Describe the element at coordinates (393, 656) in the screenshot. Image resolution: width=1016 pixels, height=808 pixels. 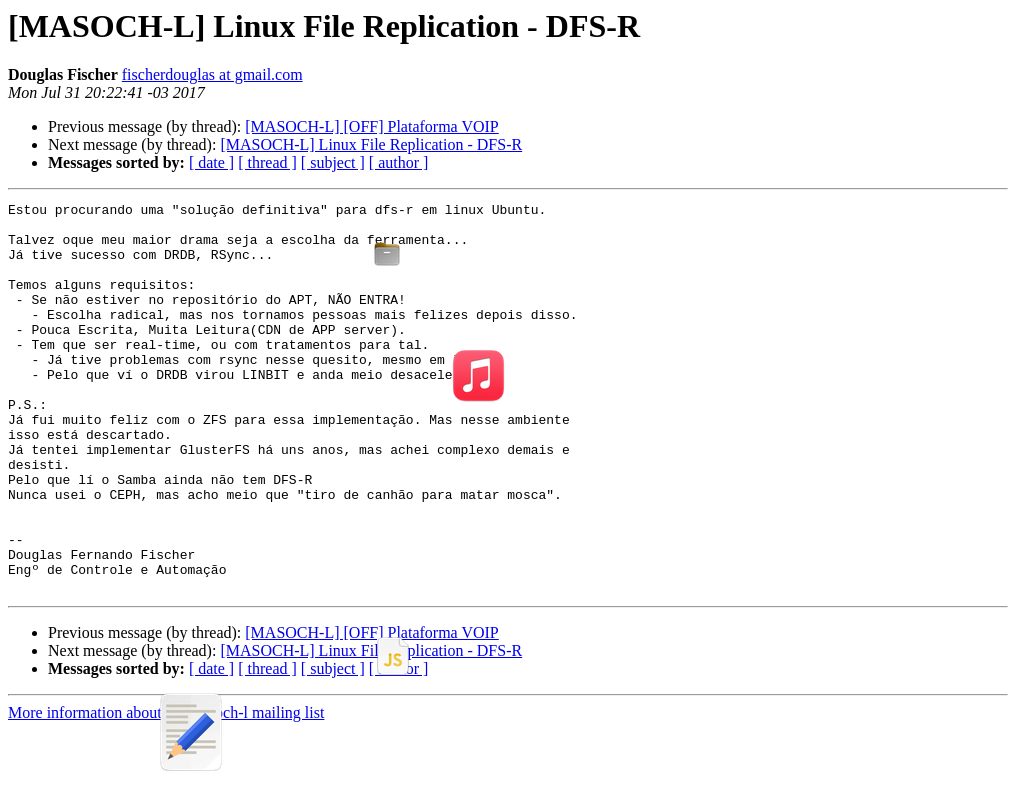
I see `indicates a javascript source file` at that location.